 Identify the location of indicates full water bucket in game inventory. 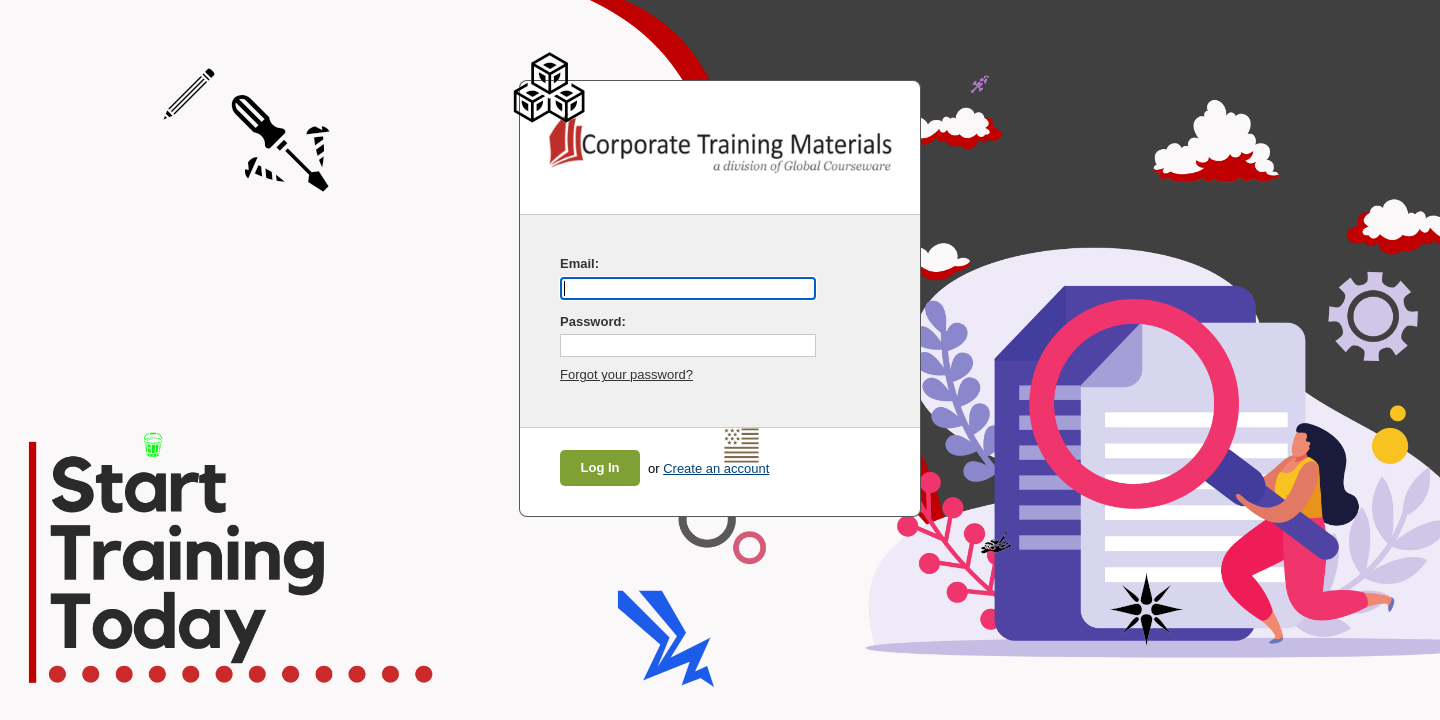
(153, 444).